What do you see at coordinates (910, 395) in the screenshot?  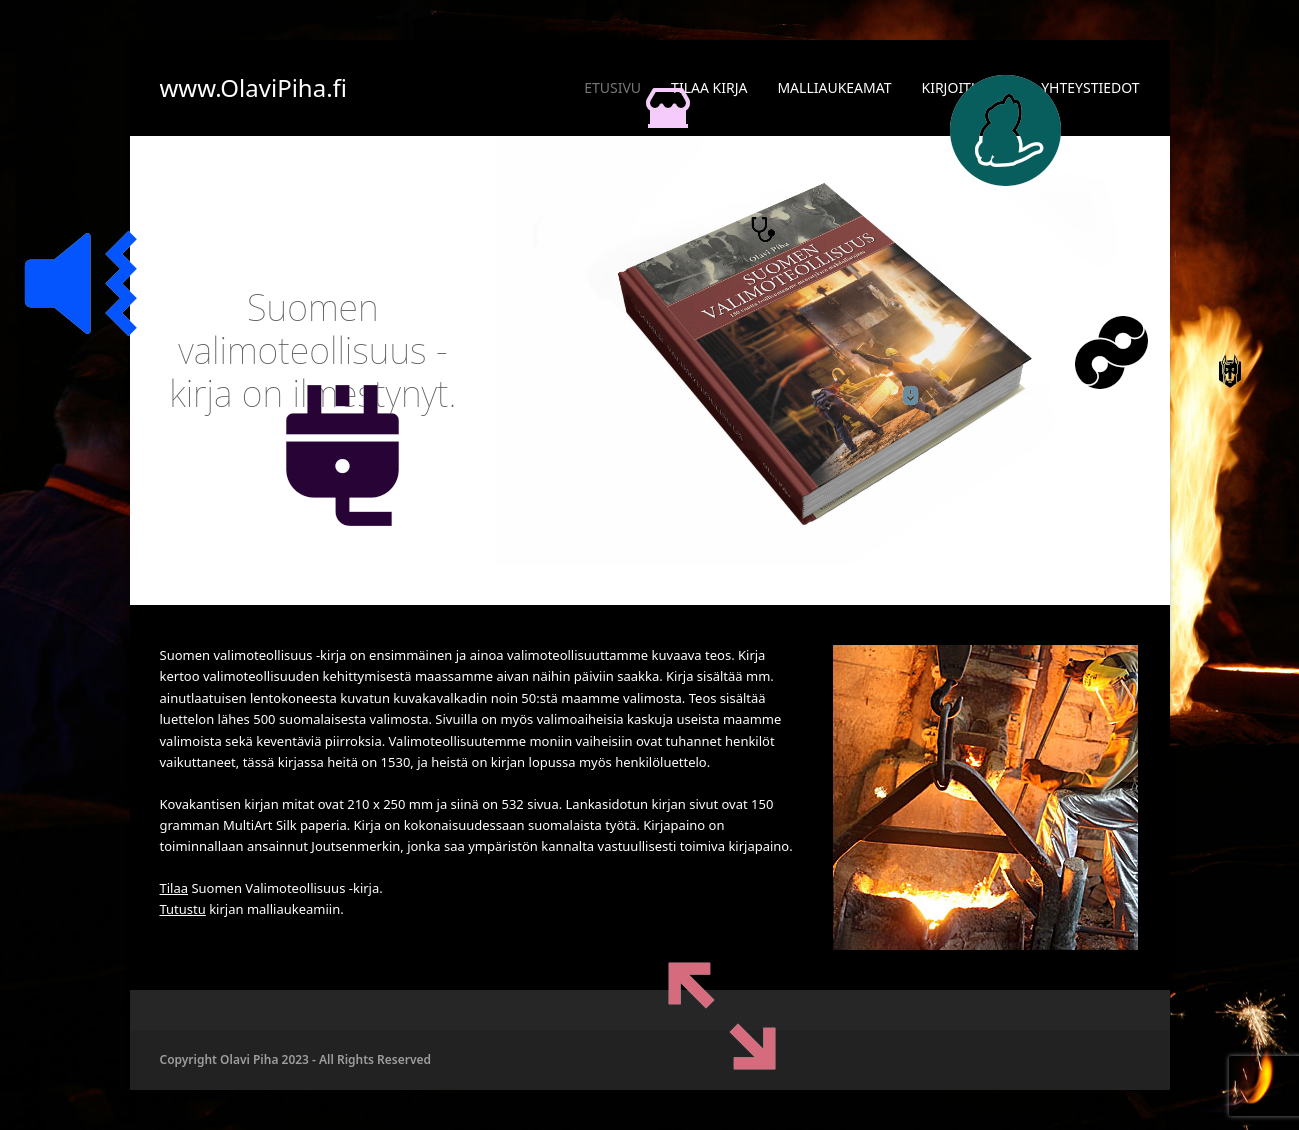 I see `scroll to the bottom of the page` at bounding box center [910, 395].